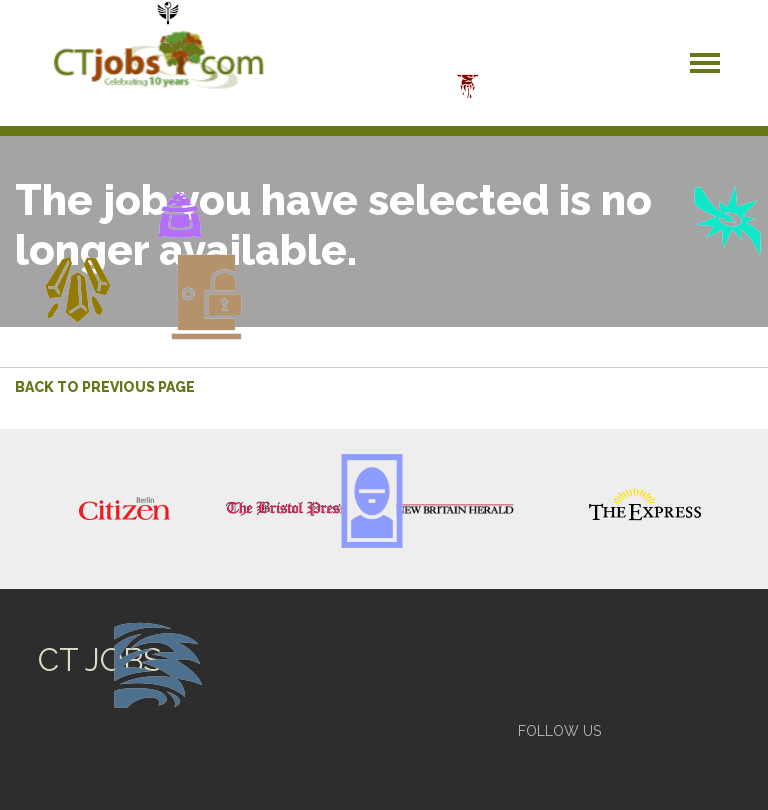 The width and height of the screenshot is (768, 810). I want to click on indicates a powder or ingredient item in inventory, so click(179, 213).